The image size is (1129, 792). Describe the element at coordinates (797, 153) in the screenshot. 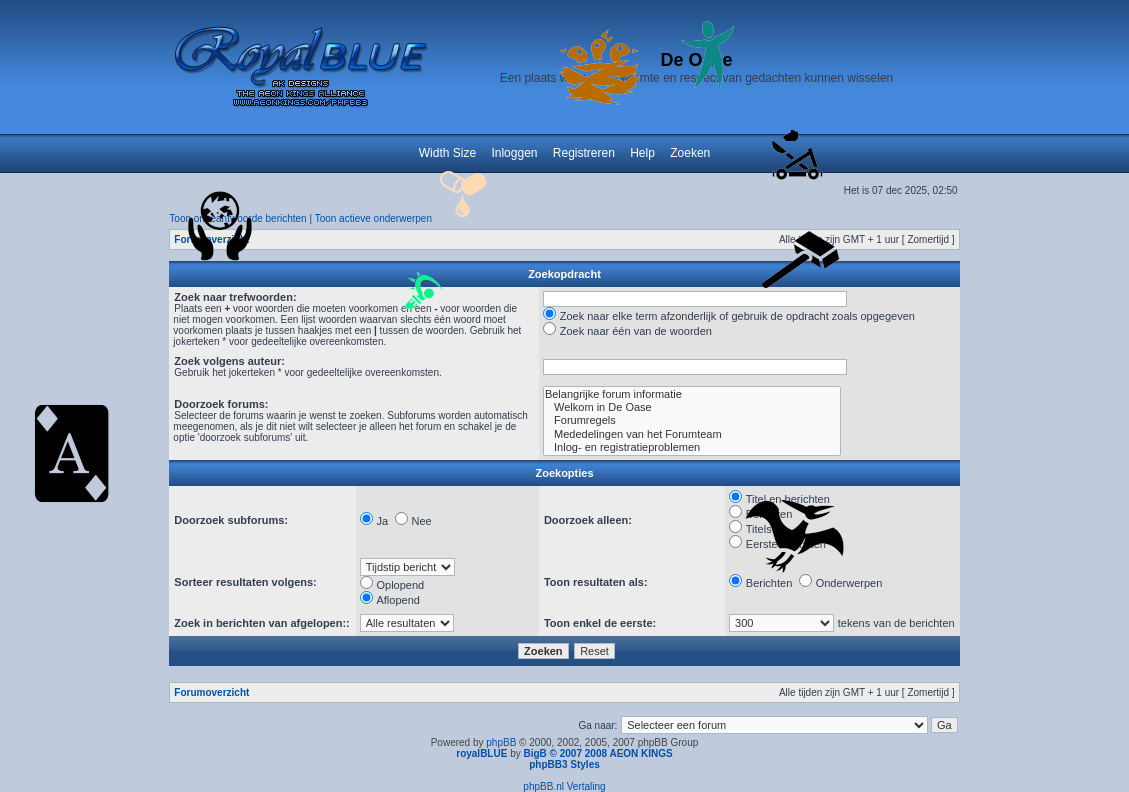

I see `launch projectile in siege game` at that location.